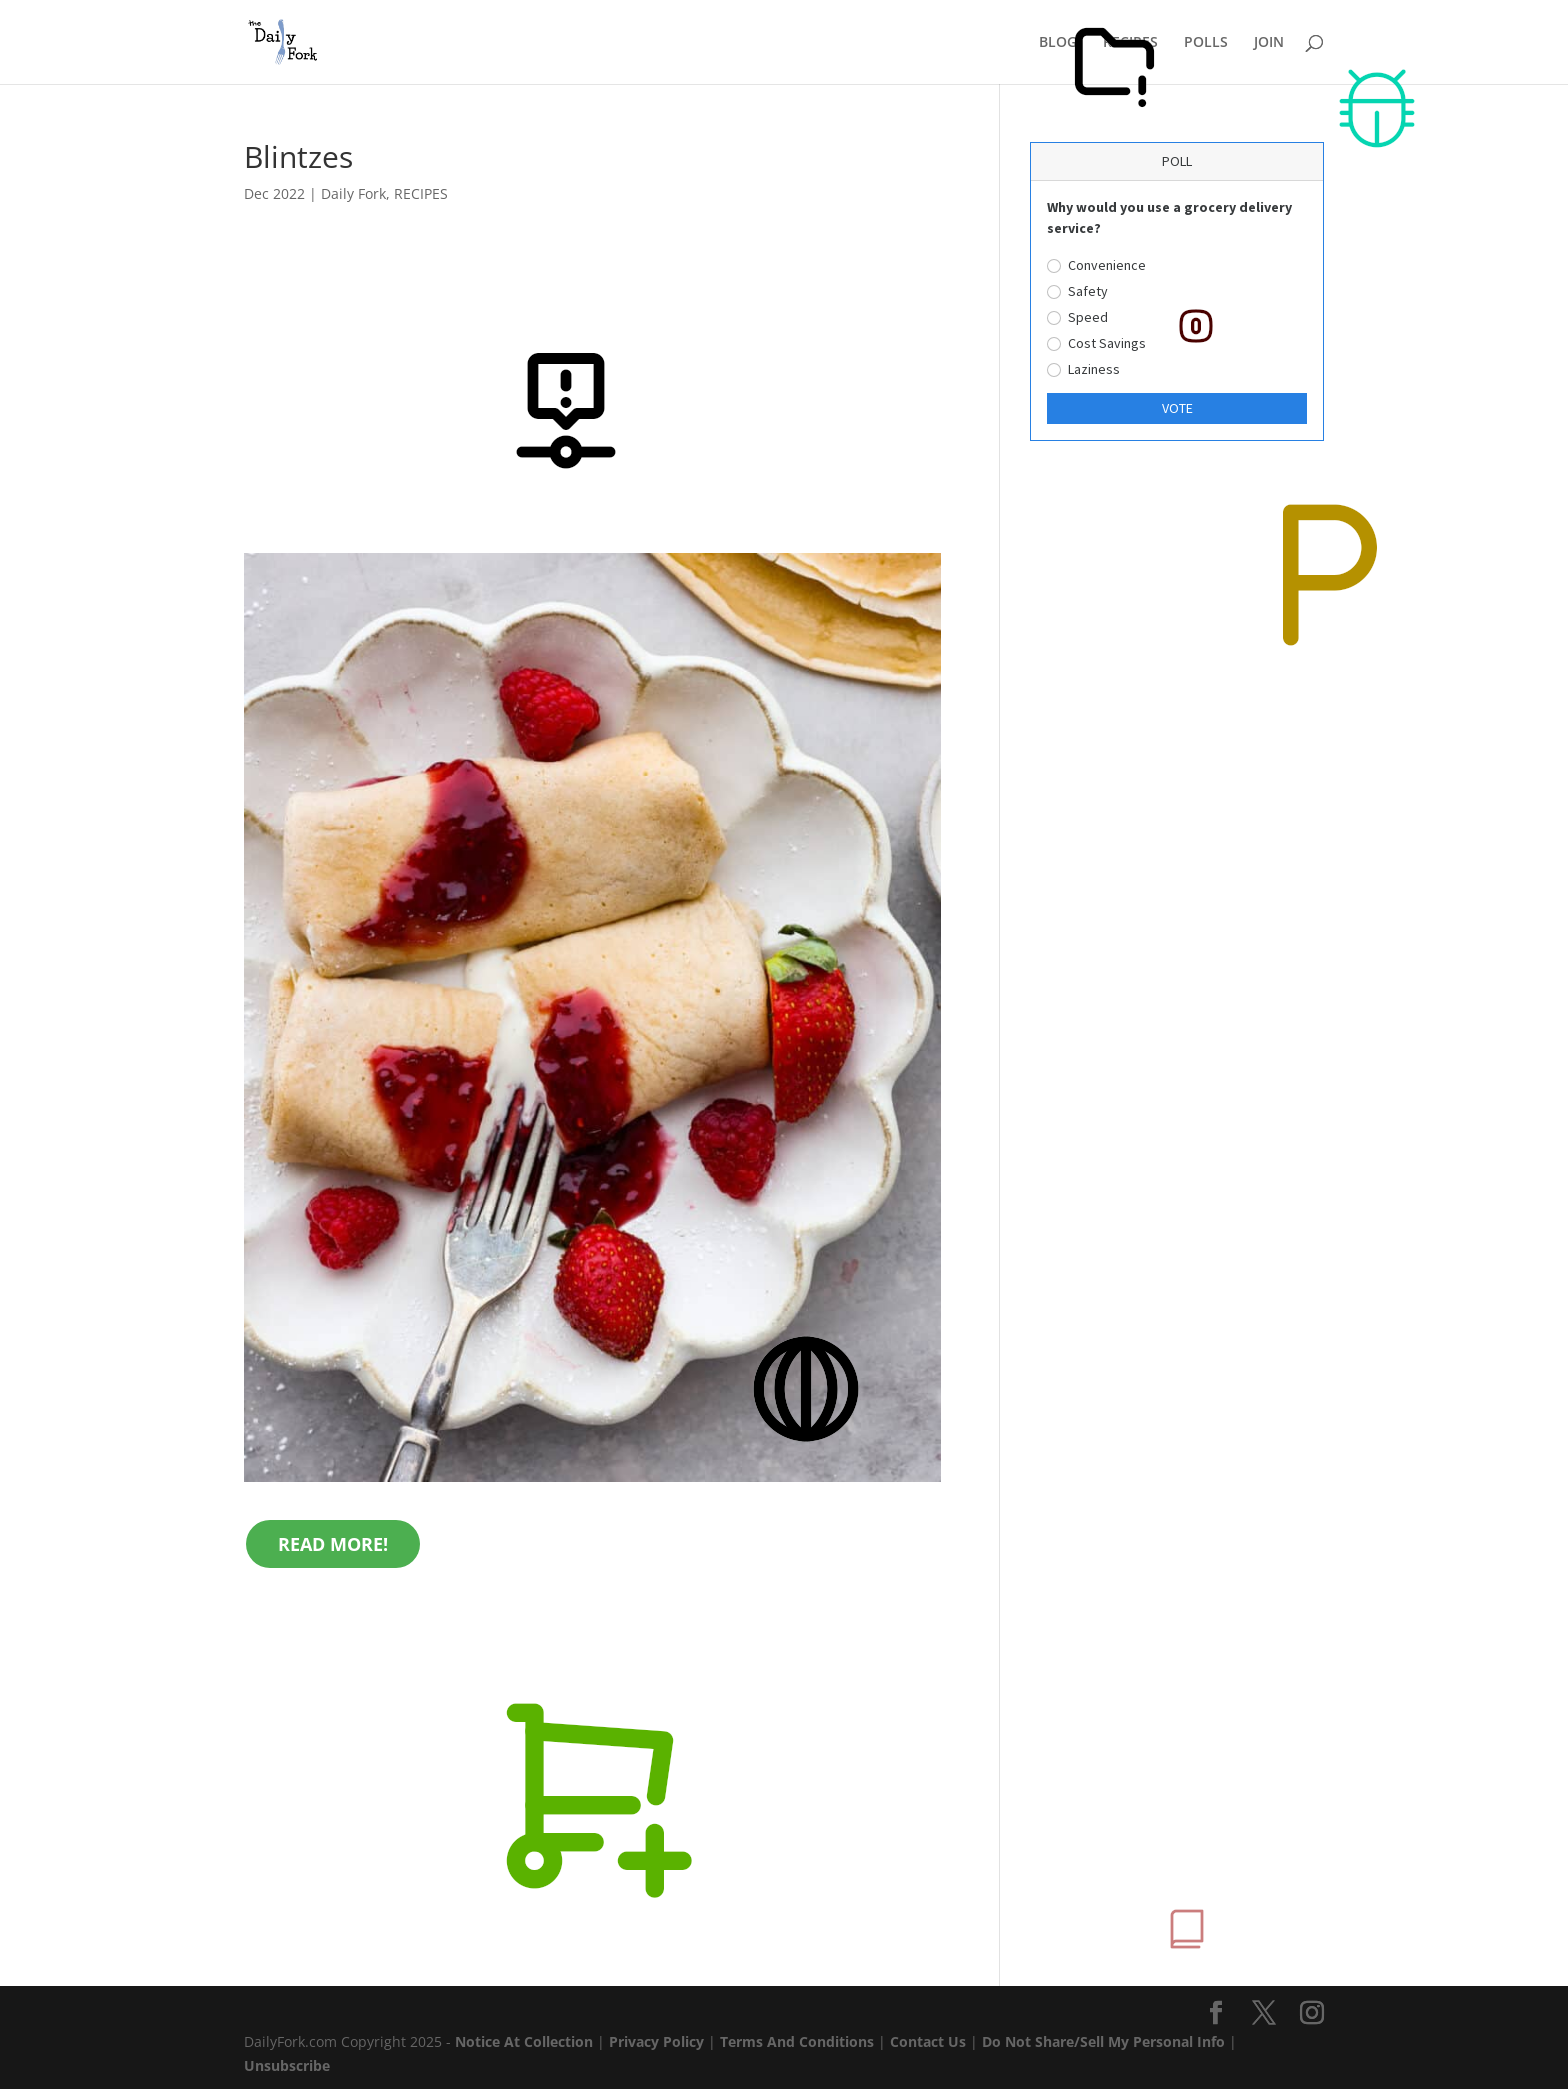 This screenshot has width=1568, height=2089. I want to click on folder contains items requiring attention, so click(1114, 63).